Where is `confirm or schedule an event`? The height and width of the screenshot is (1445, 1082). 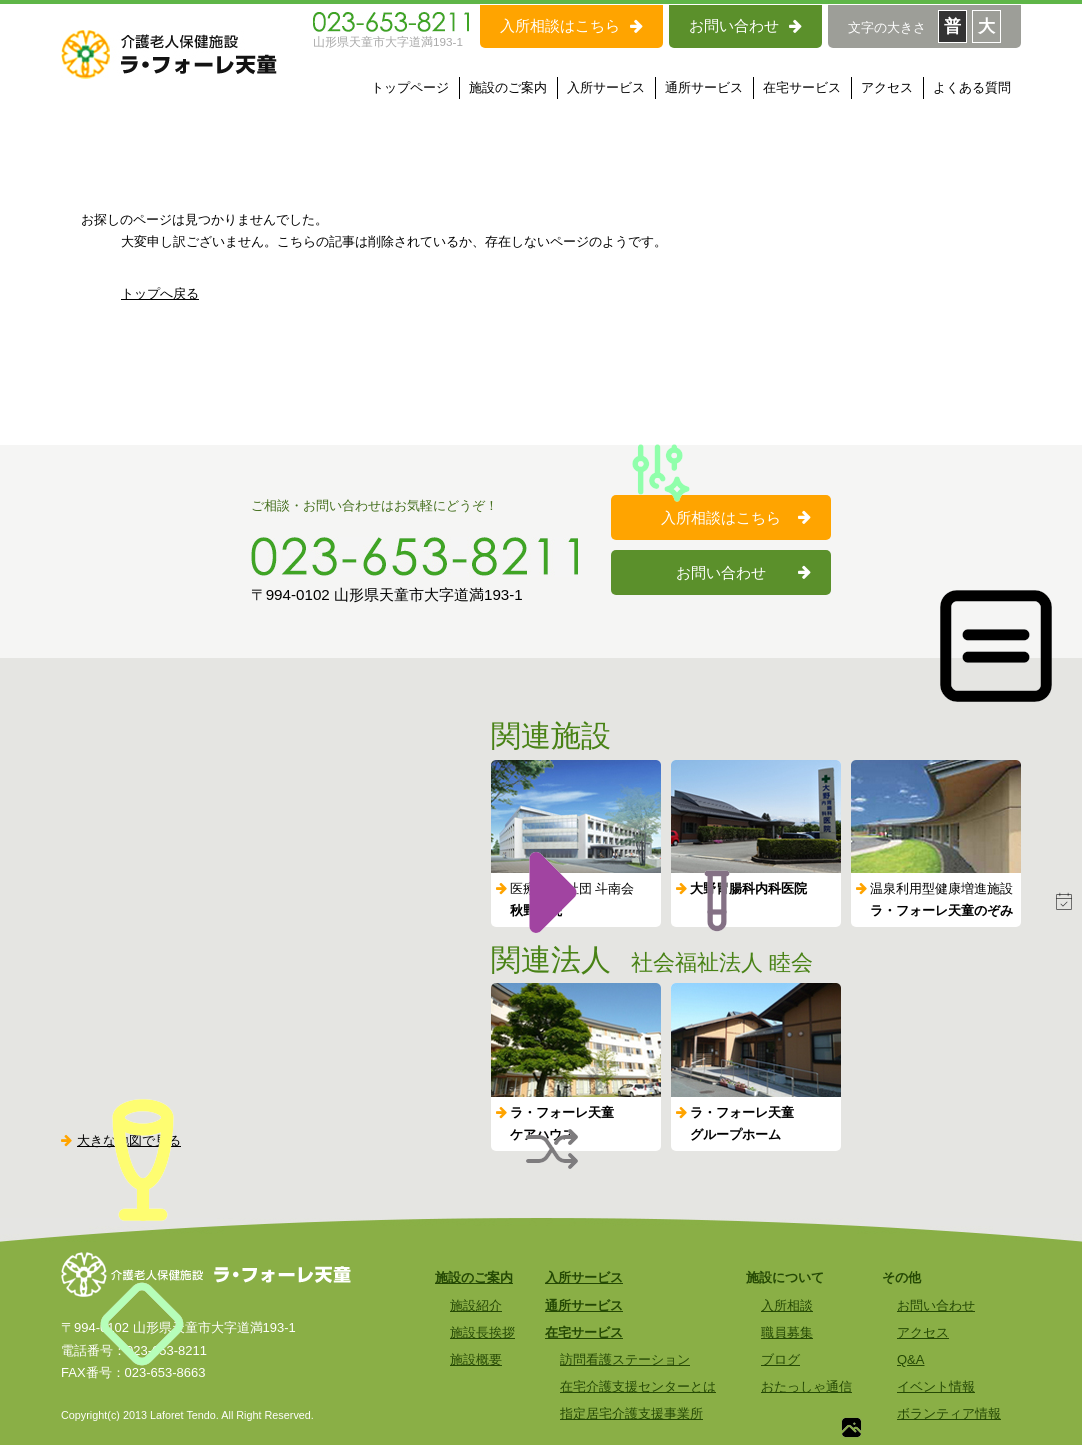
confirm or schedule an event is located at coordinates (1064, 902).